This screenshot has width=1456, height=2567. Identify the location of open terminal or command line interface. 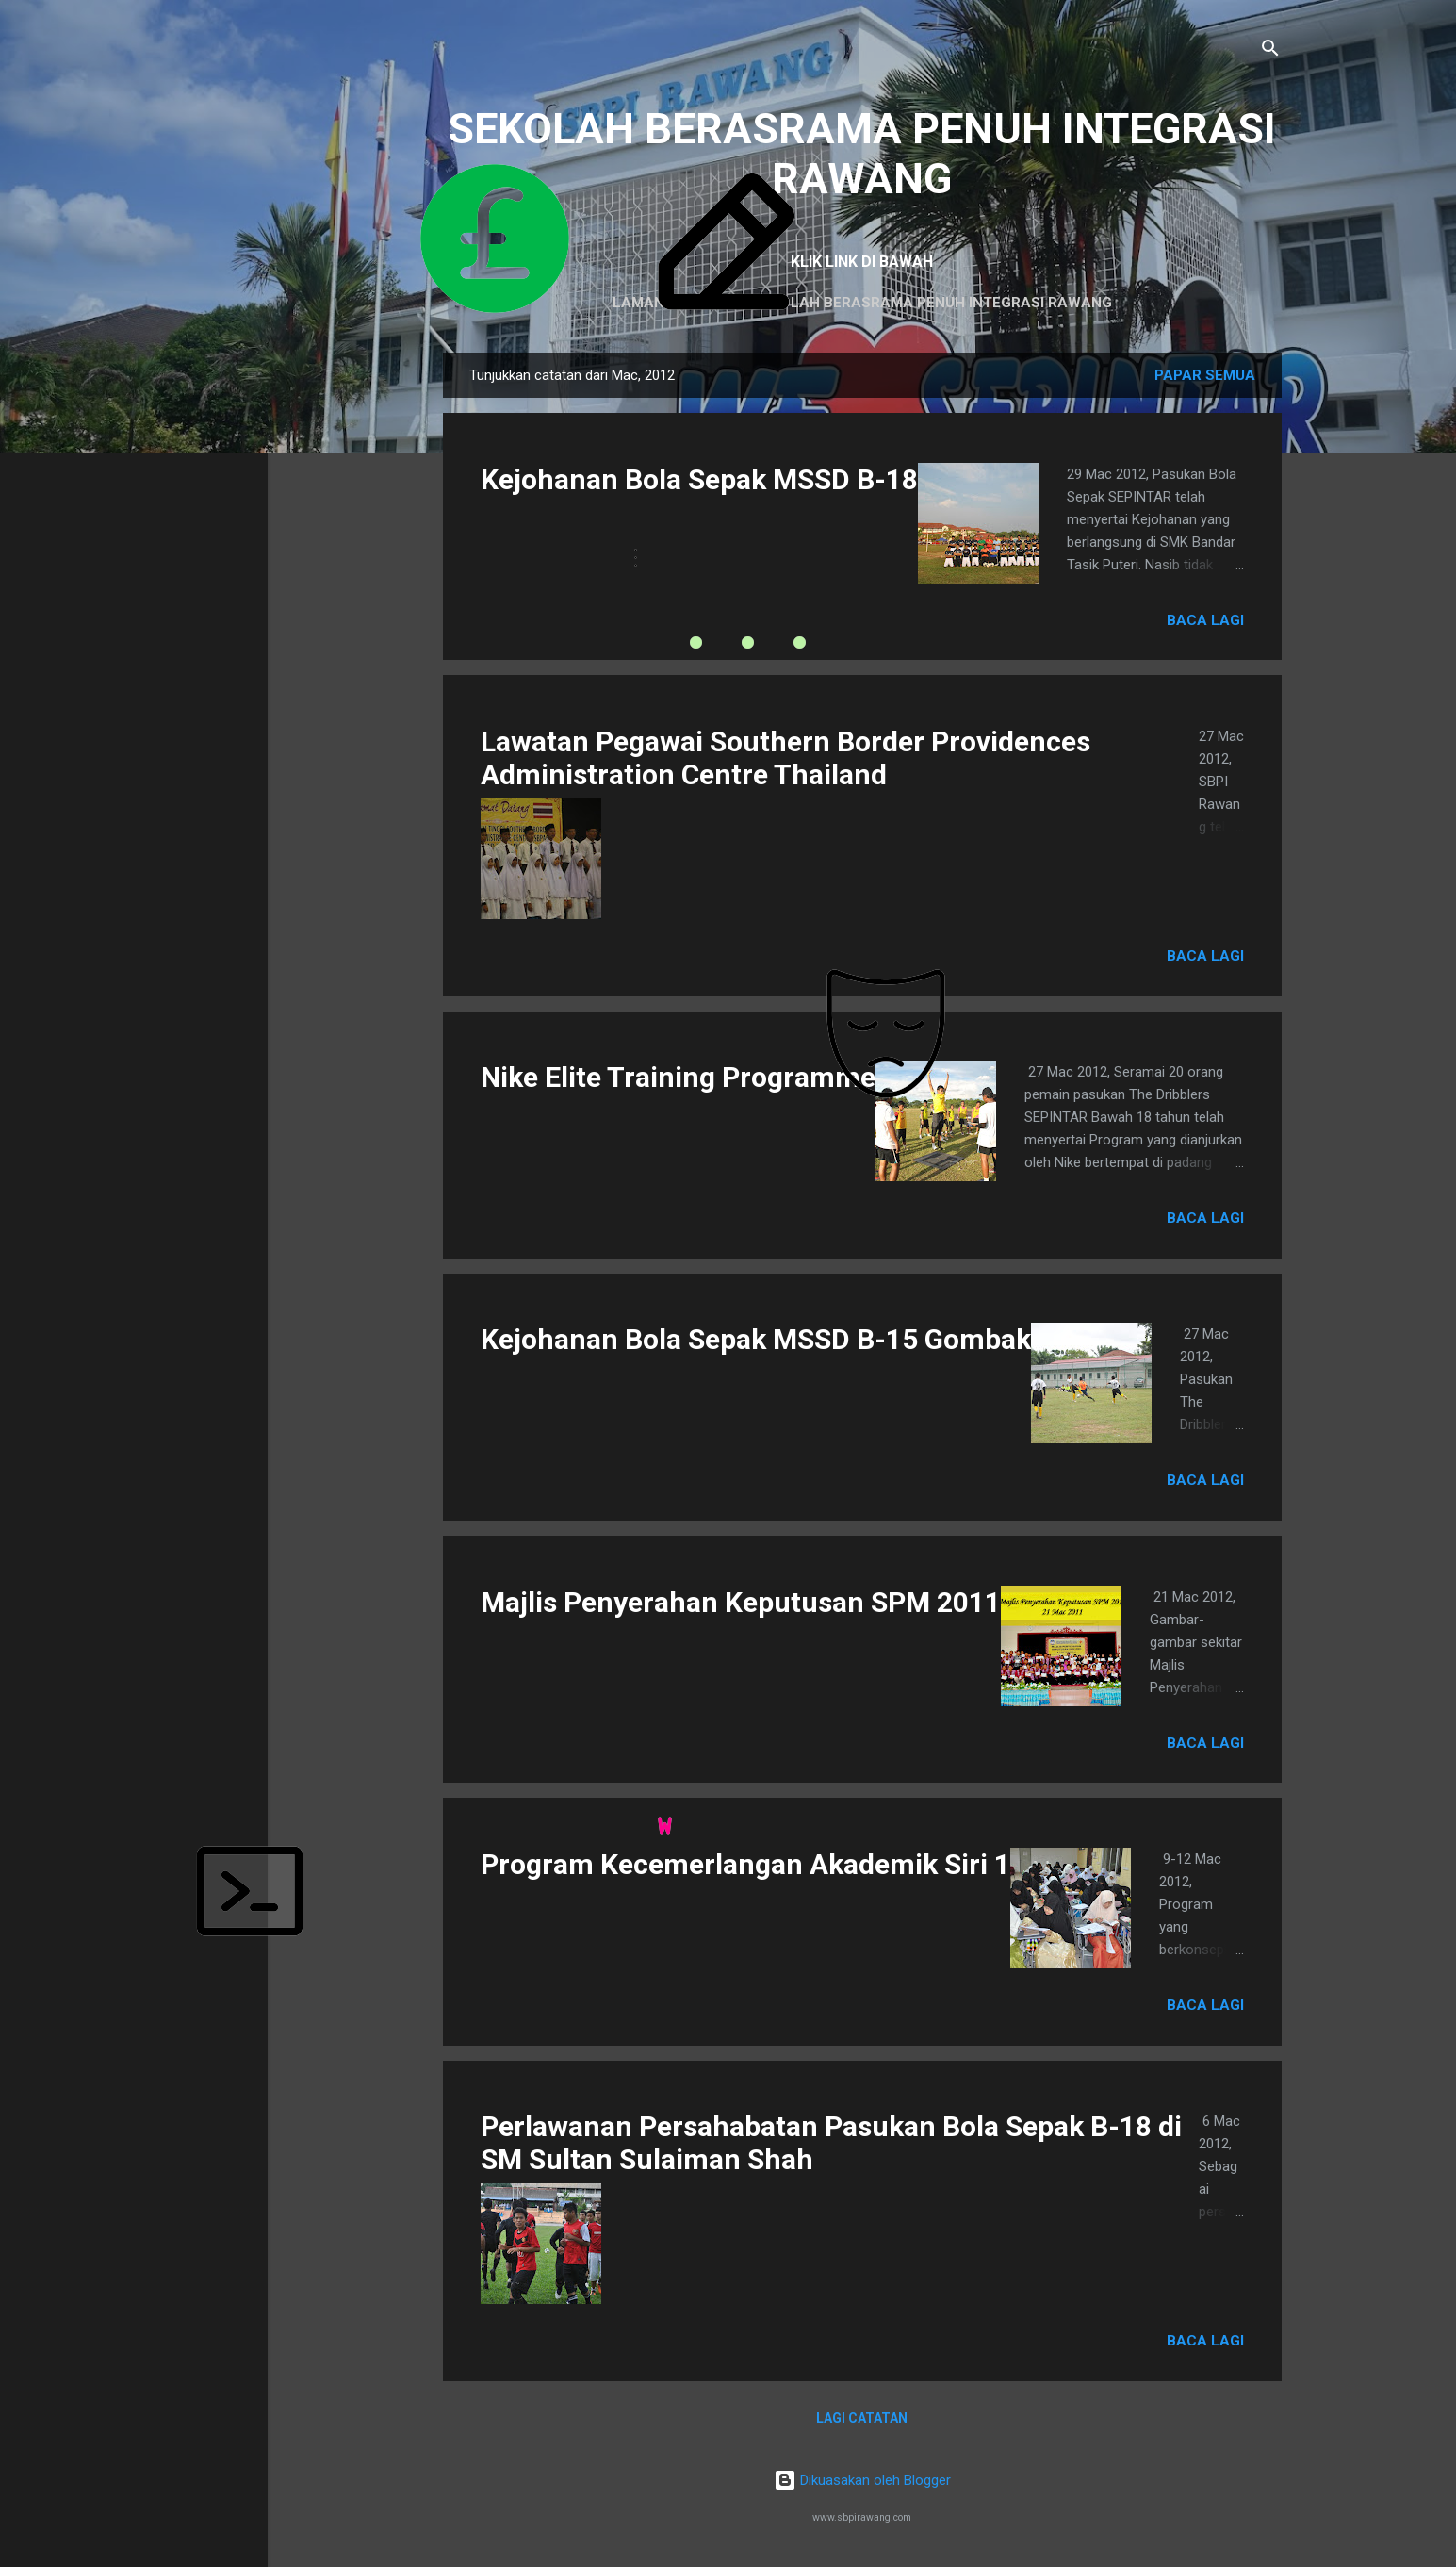
(250, 1891).